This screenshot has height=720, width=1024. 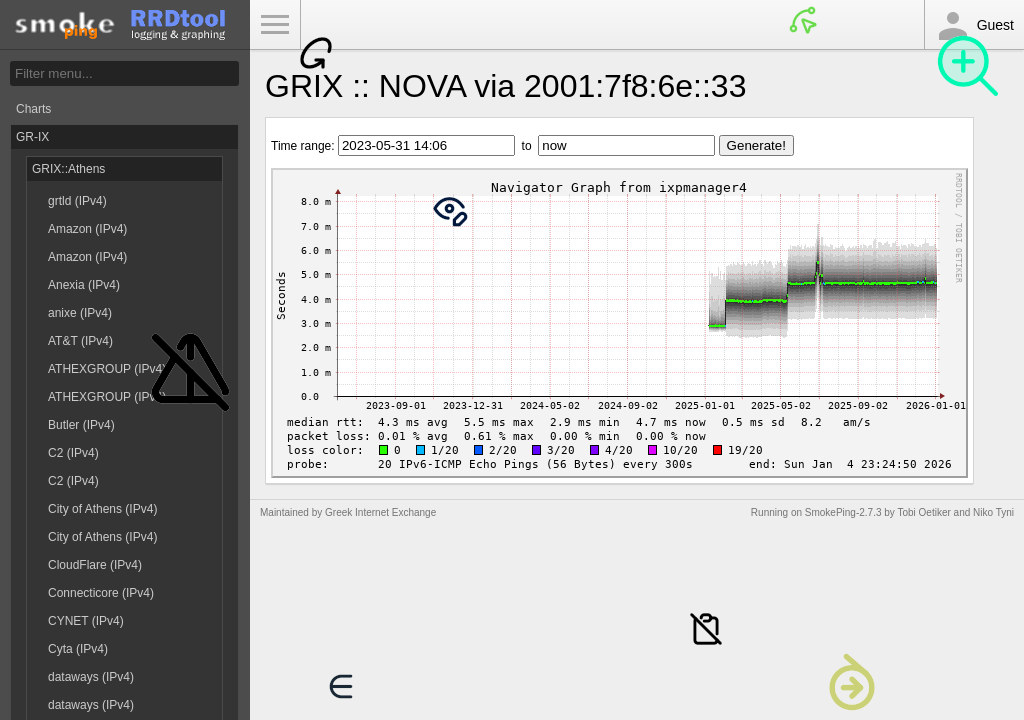 I want to click on edit or manipulate a vector path, so click(x=802, y=19).